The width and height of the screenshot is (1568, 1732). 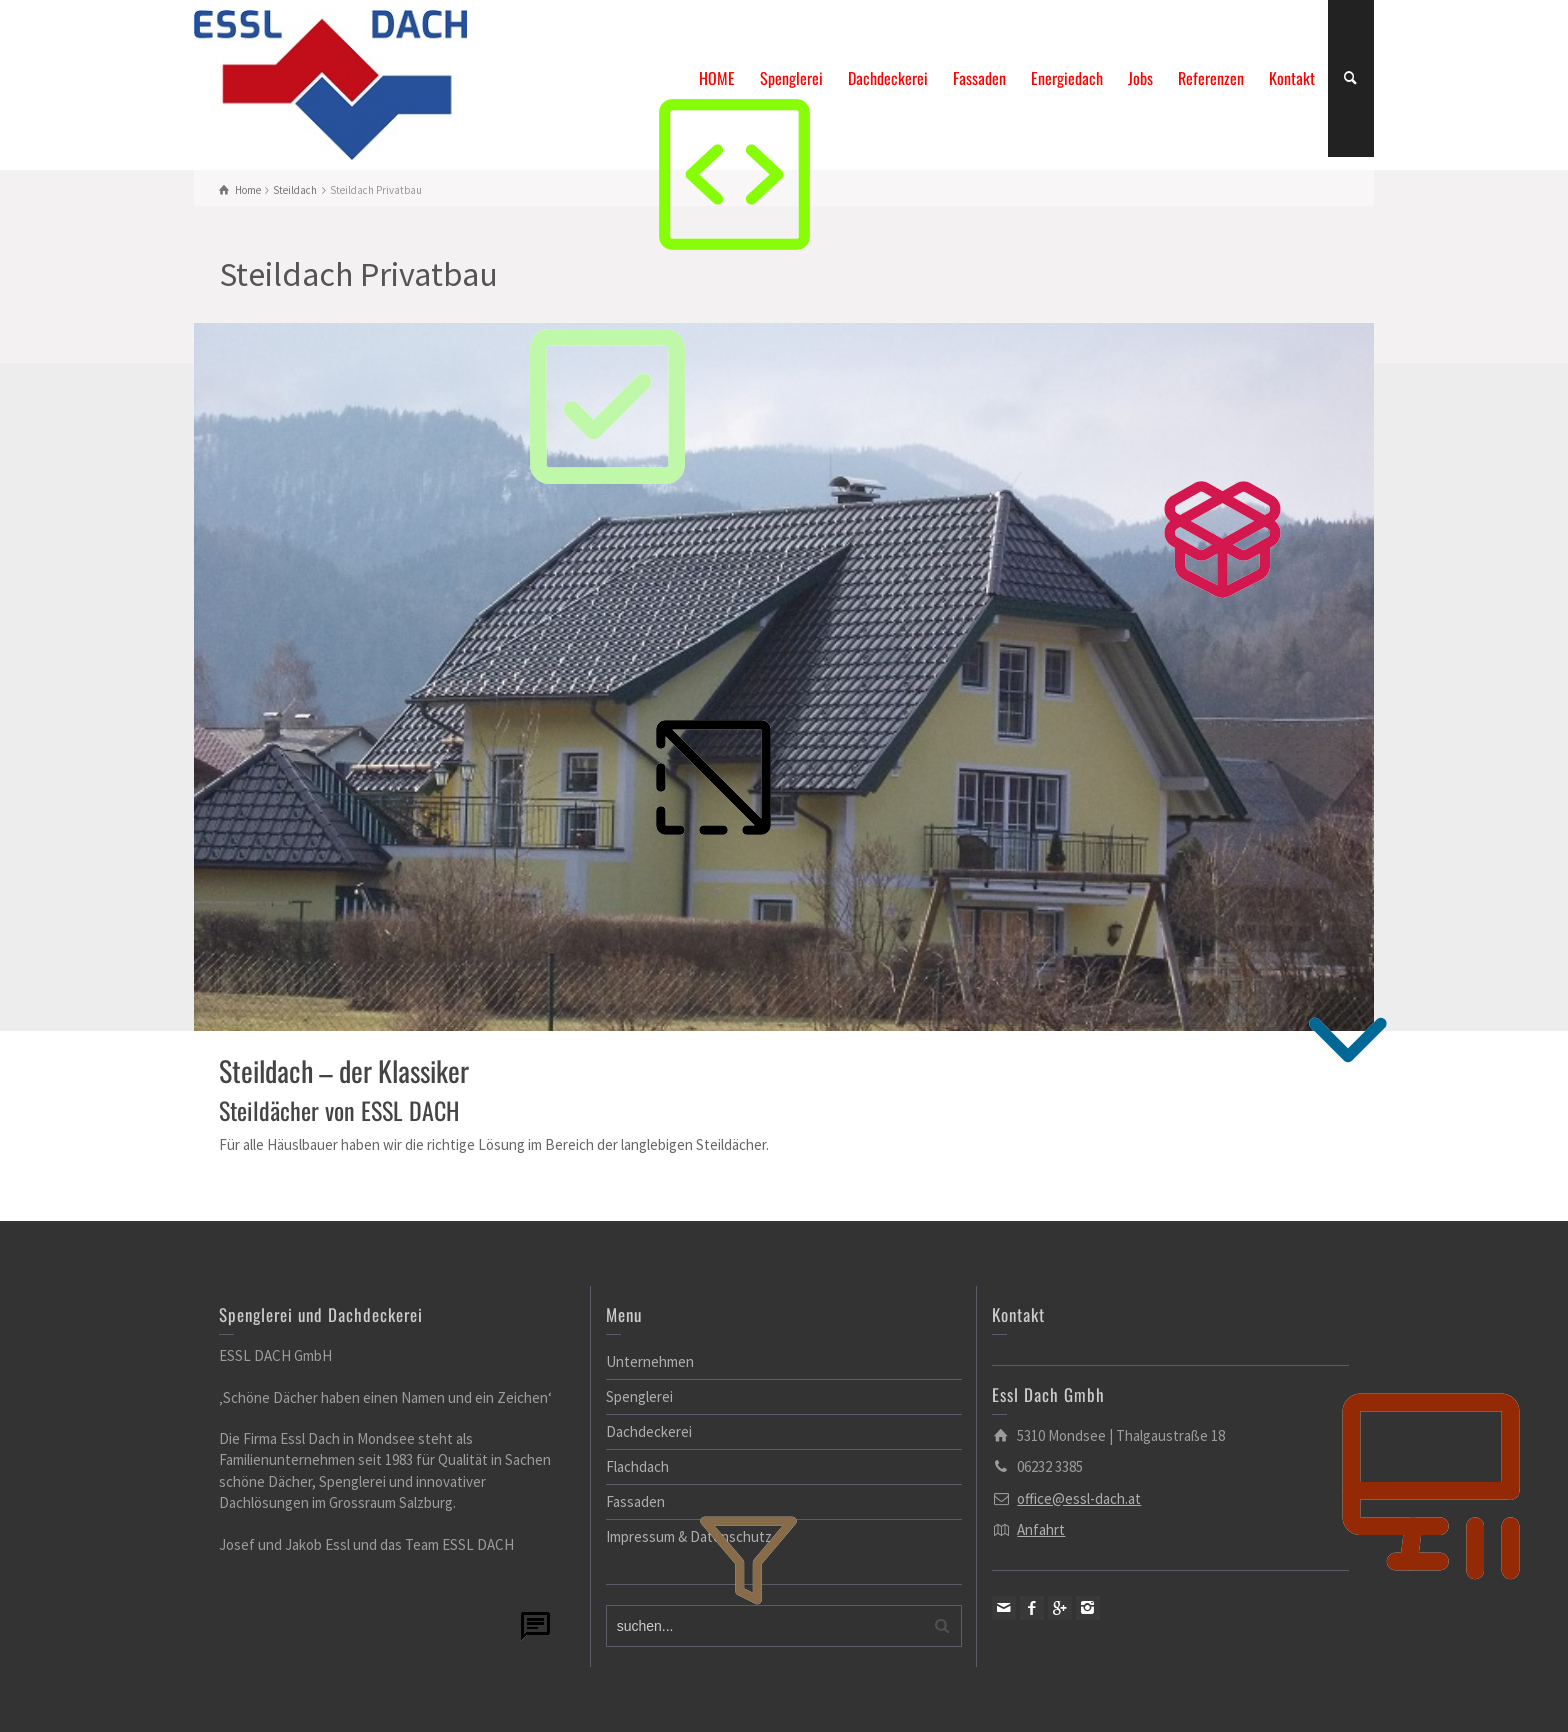 I want to click on view package contents, so click(x=1222, y=539).